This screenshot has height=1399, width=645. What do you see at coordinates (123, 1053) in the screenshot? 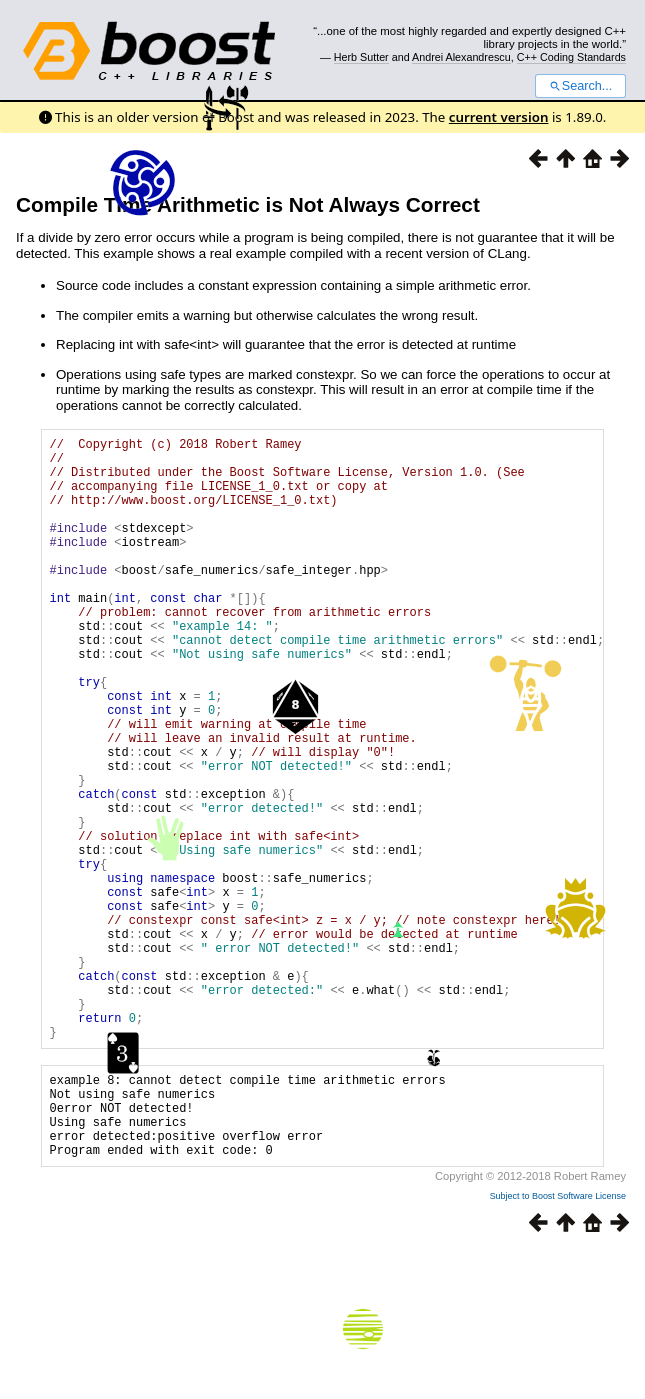
I see `select the three of spades card` at bounding box center [123, 1053].